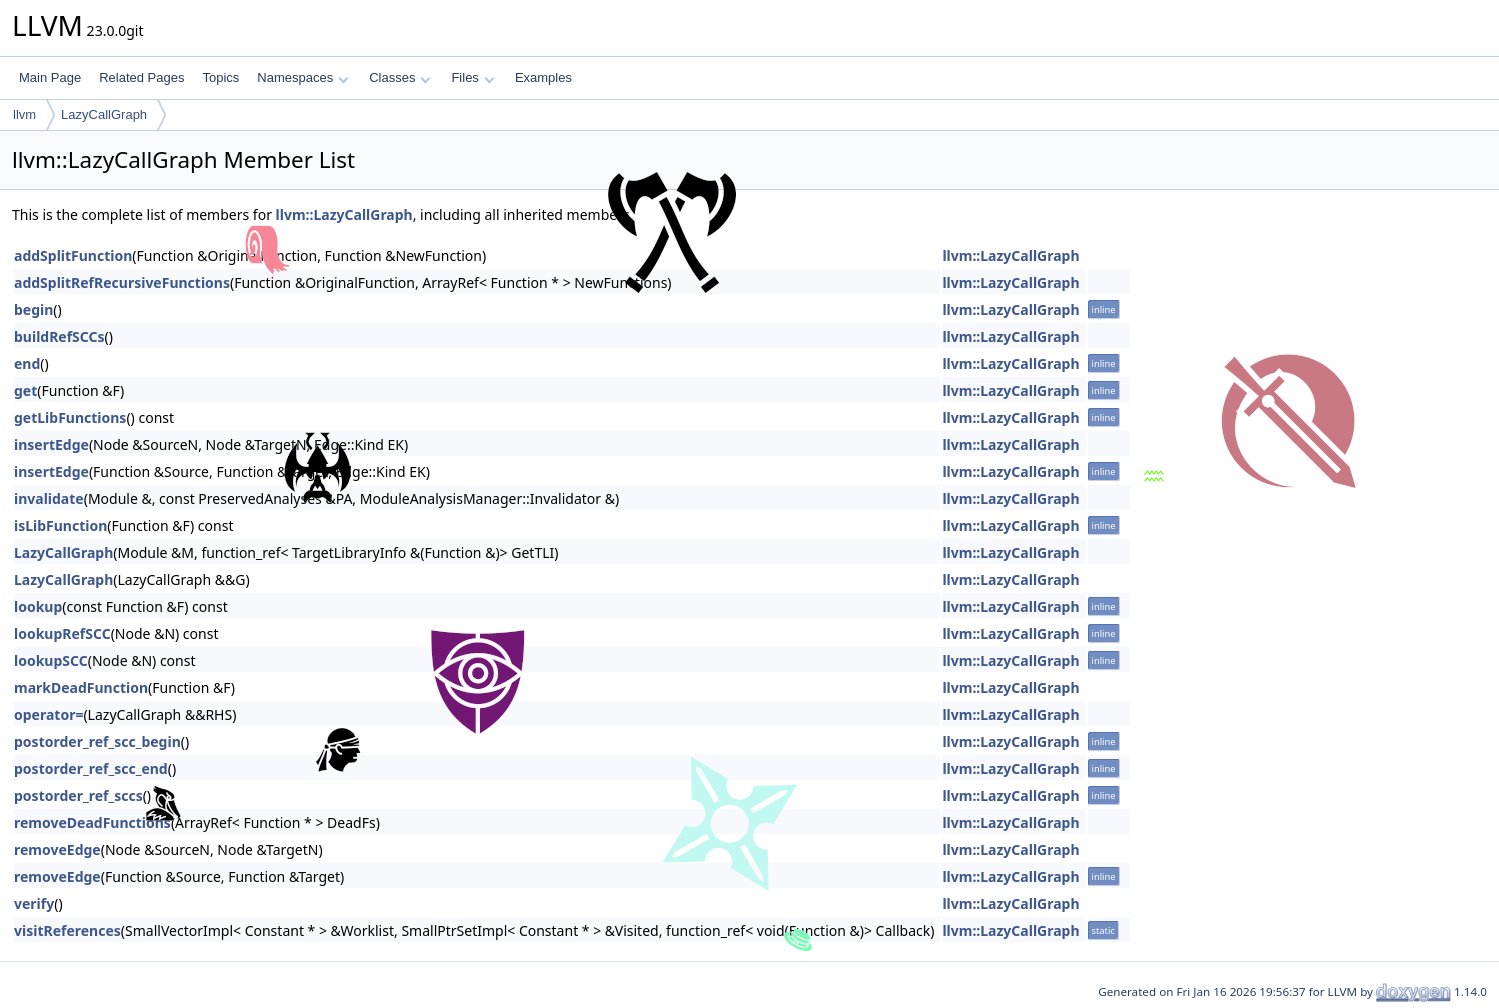  Describe the element at coordinates (317, 468) in the screenshot. I see `represents a bat creature or enemy in a game` at that location.